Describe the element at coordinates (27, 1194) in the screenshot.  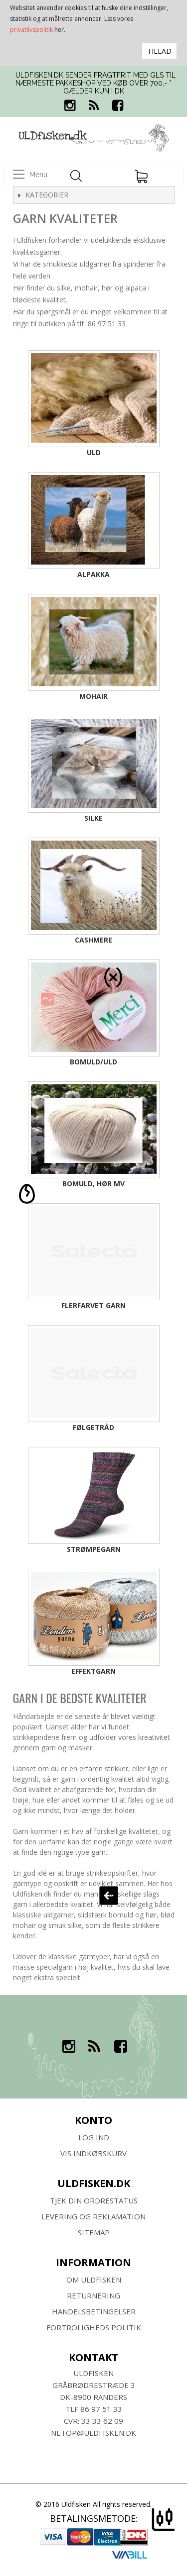
I see `indicates a broken or damaged item` at that location.